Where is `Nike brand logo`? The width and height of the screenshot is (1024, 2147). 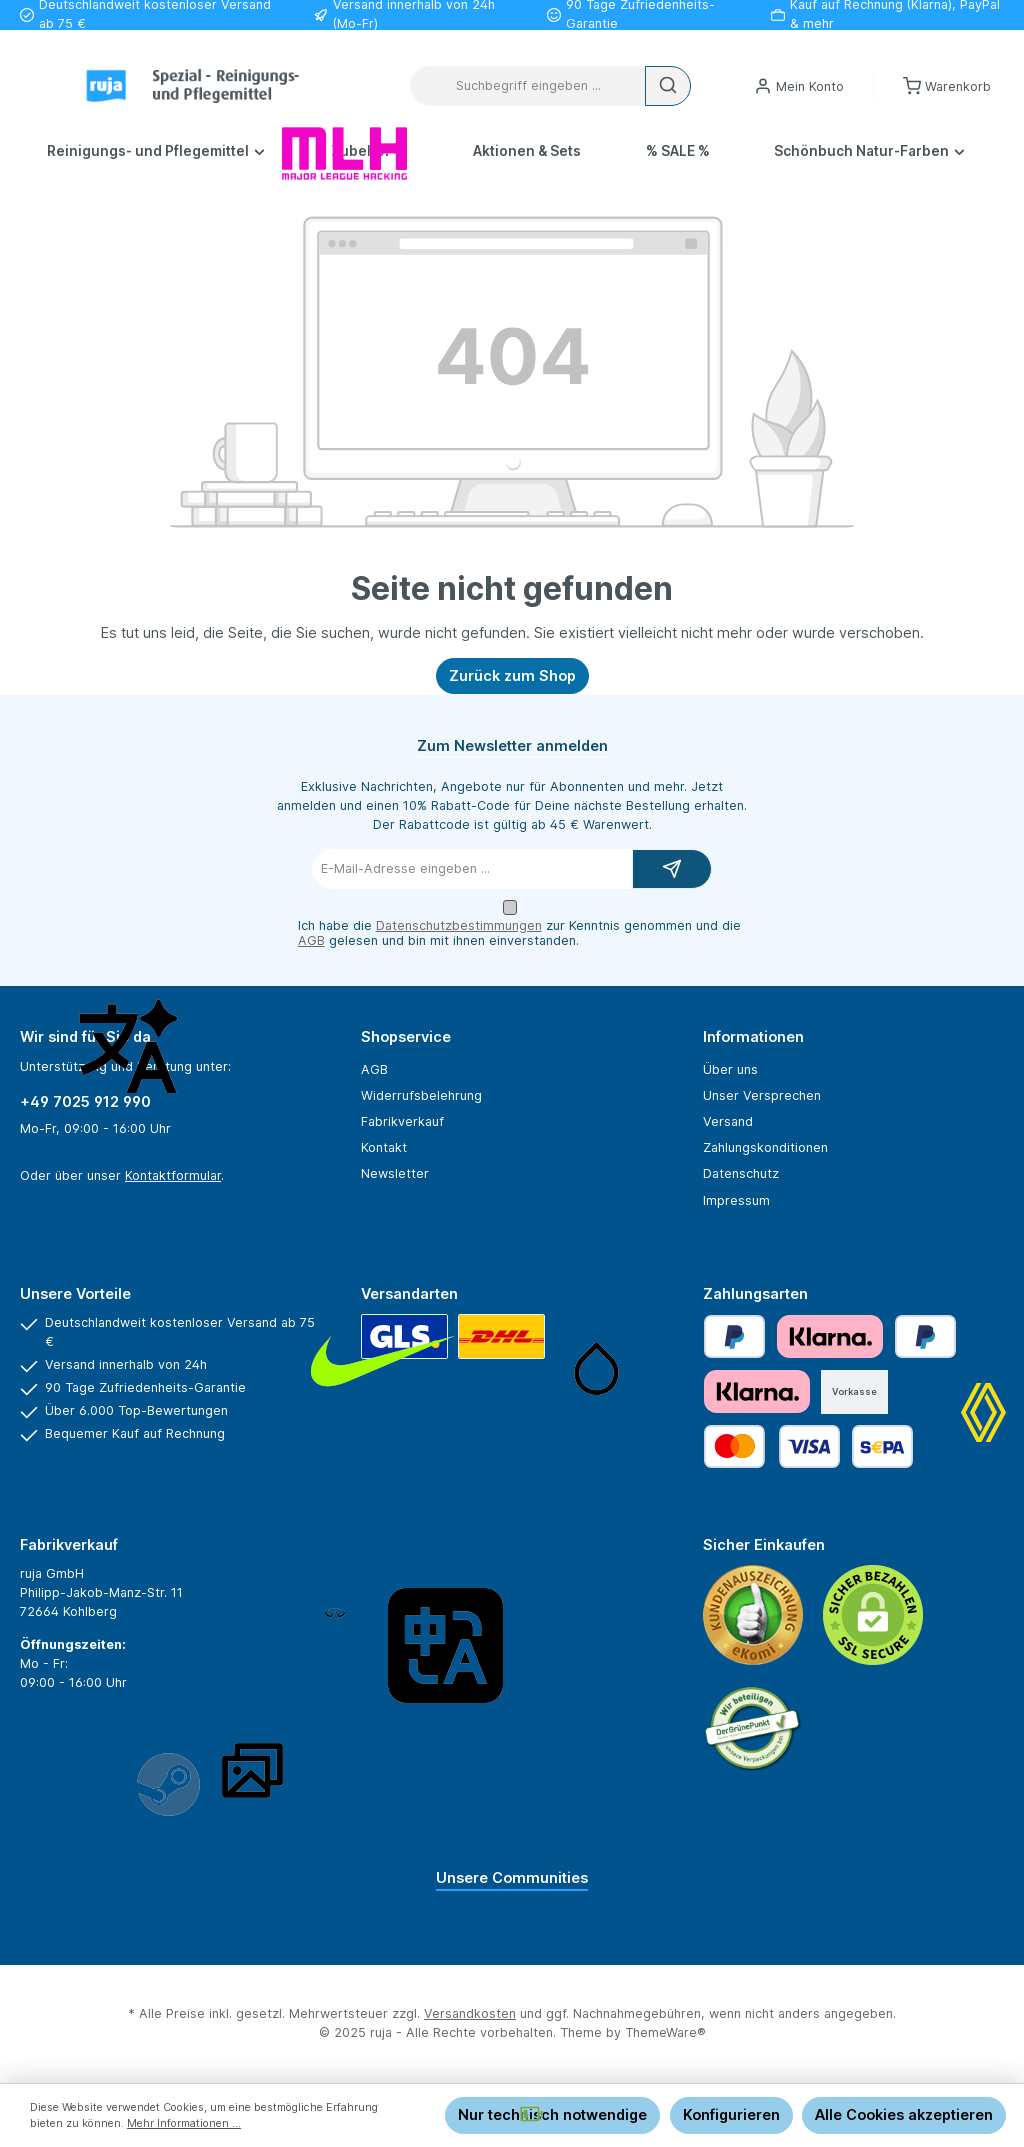 Nike brand logo is located at coordinates (383, 1361).